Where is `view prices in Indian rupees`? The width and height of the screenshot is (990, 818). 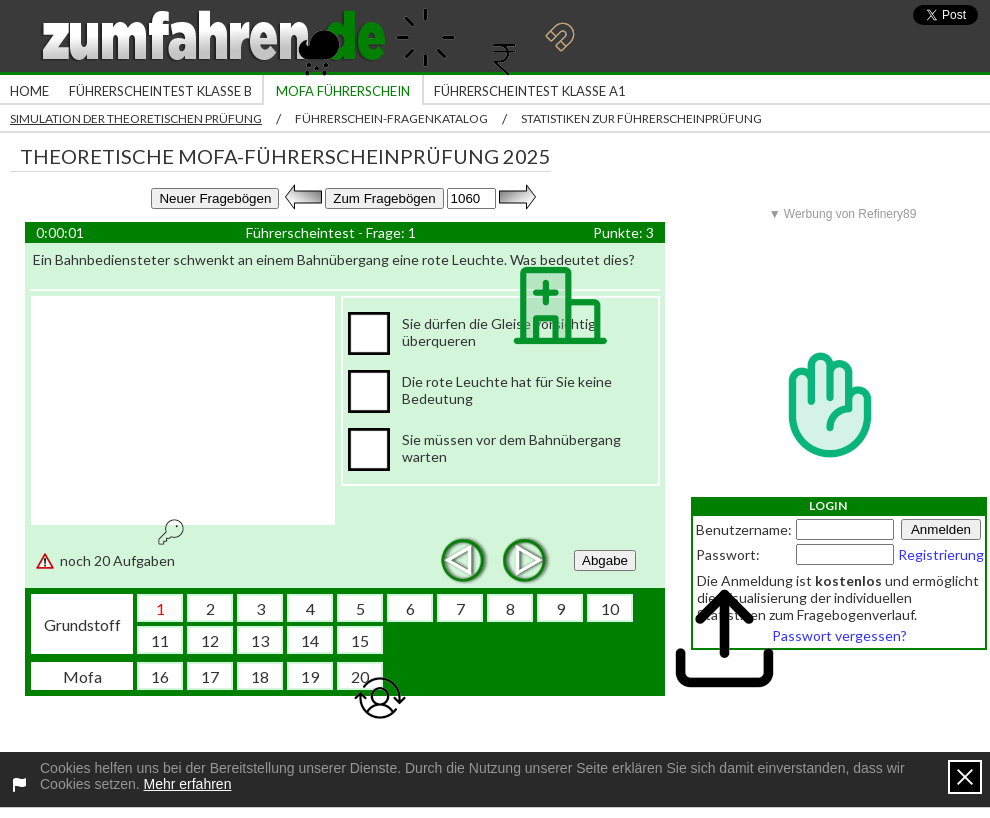 view prices in Indian rupees is located at coordinates (503, 59).